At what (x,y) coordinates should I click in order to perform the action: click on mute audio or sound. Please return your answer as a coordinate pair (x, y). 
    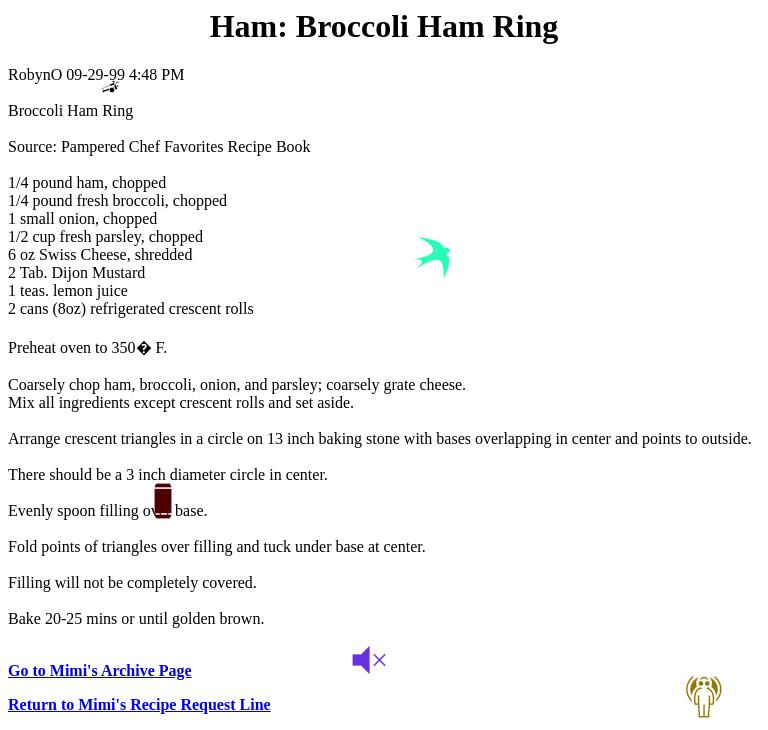
    Looking at the image, I should click on (368, 660).